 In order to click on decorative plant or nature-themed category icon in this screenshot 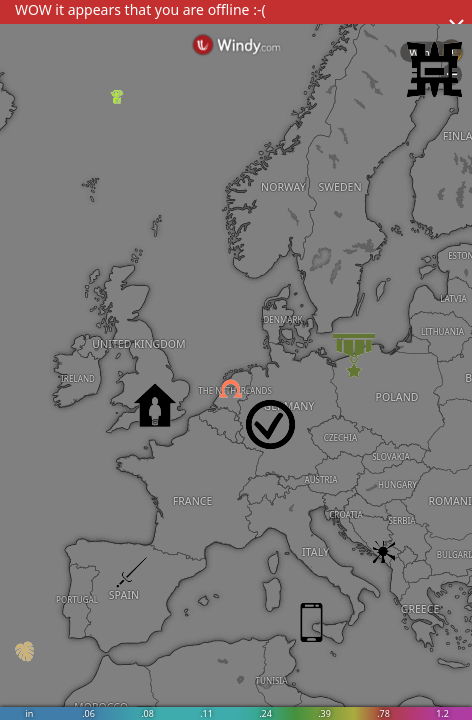, I will do `click(24, 651)`.